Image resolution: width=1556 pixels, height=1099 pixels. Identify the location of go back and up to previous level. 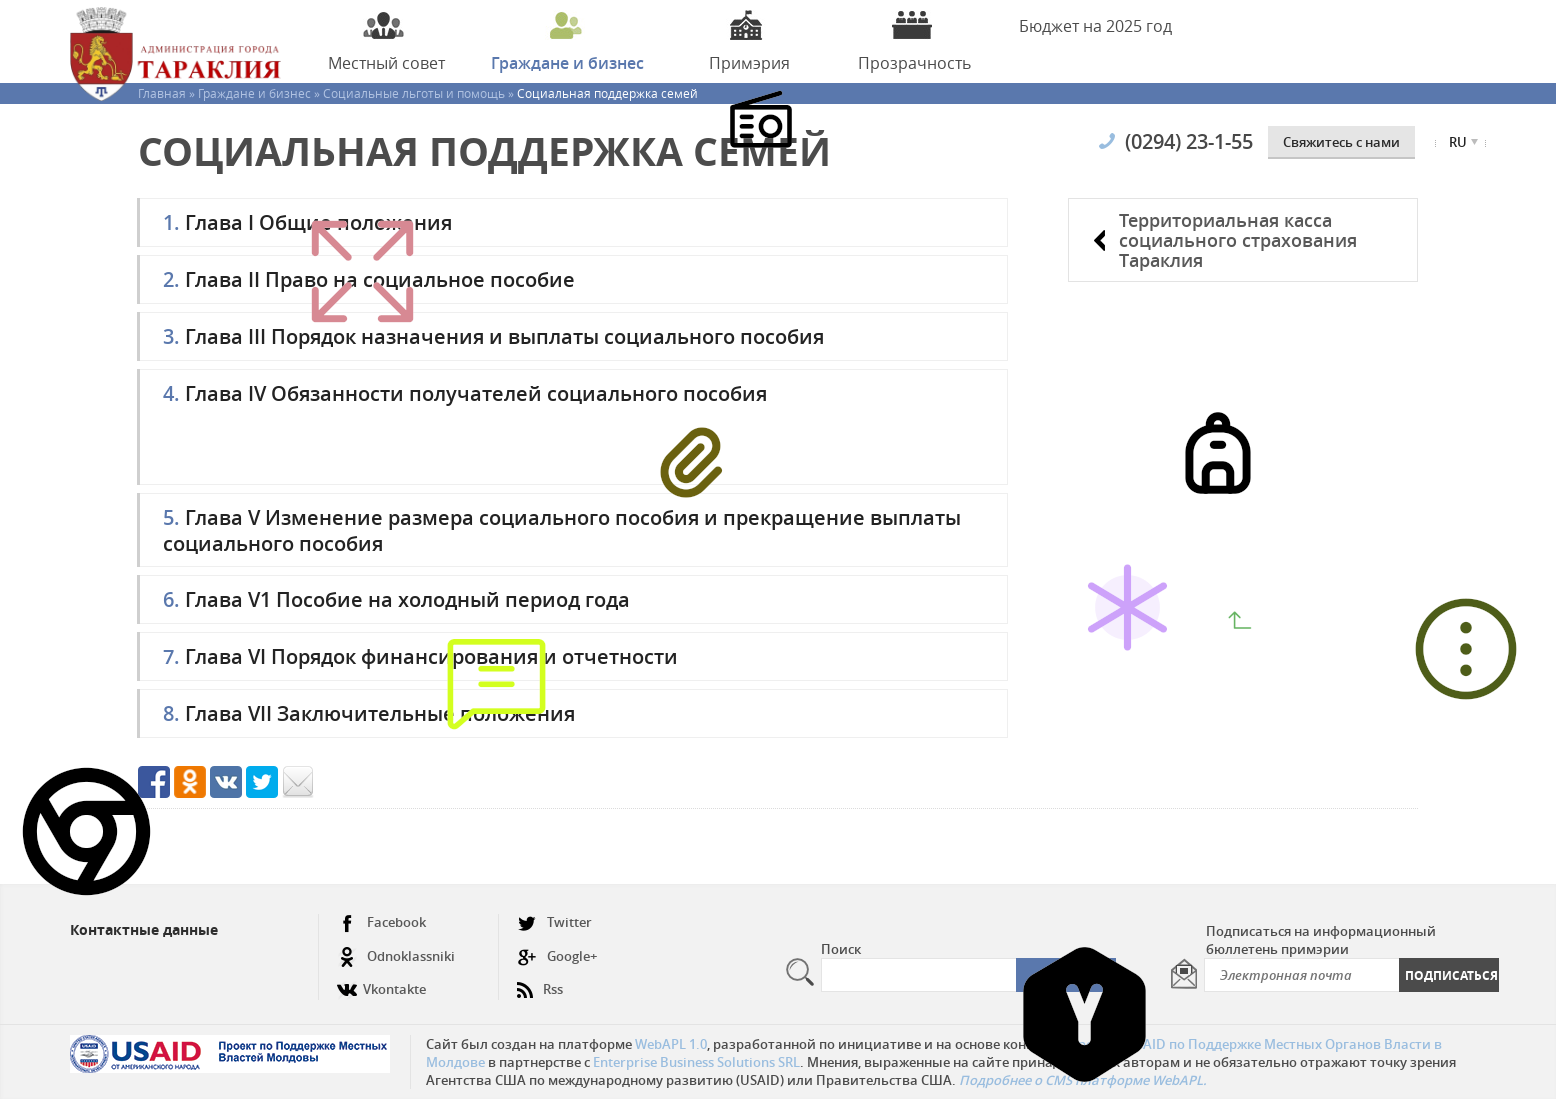
(1239, 621).